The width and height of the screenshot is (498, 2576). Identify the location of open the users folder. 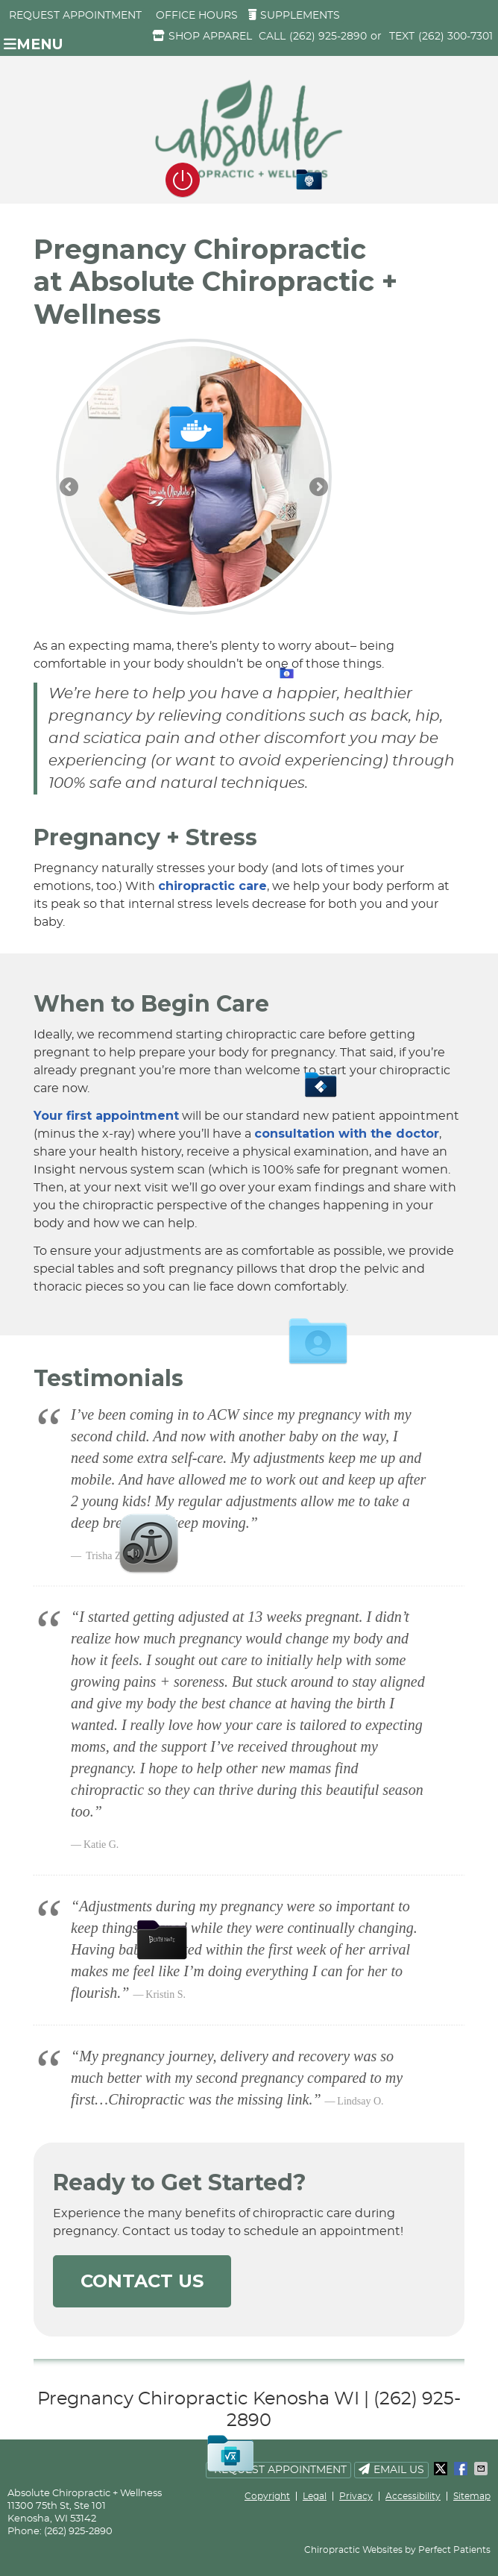
(318, 1341).